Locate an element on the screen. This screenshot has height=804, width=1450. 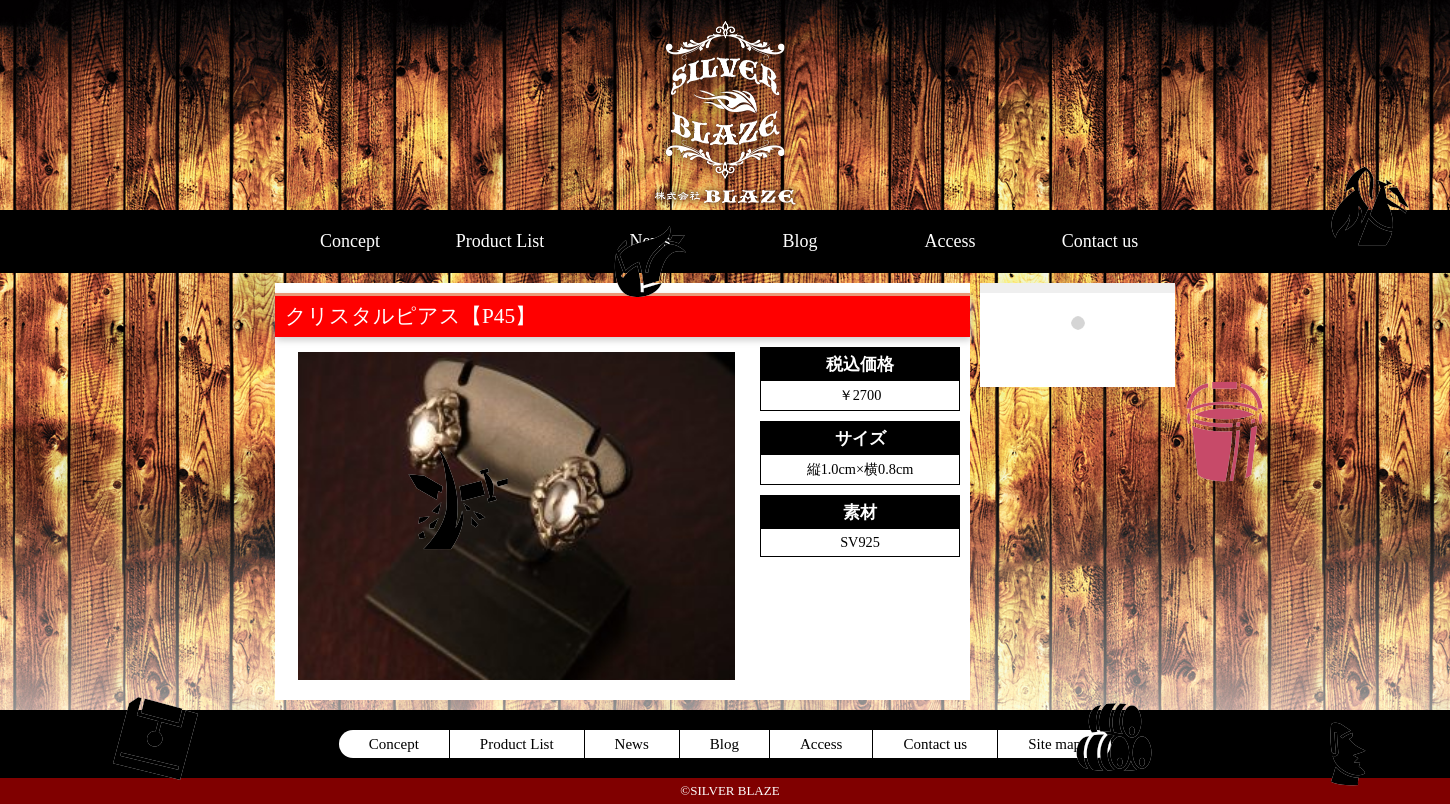
indicates a new sprout or growth stage in a farming game is located at coordinates (650, 261).